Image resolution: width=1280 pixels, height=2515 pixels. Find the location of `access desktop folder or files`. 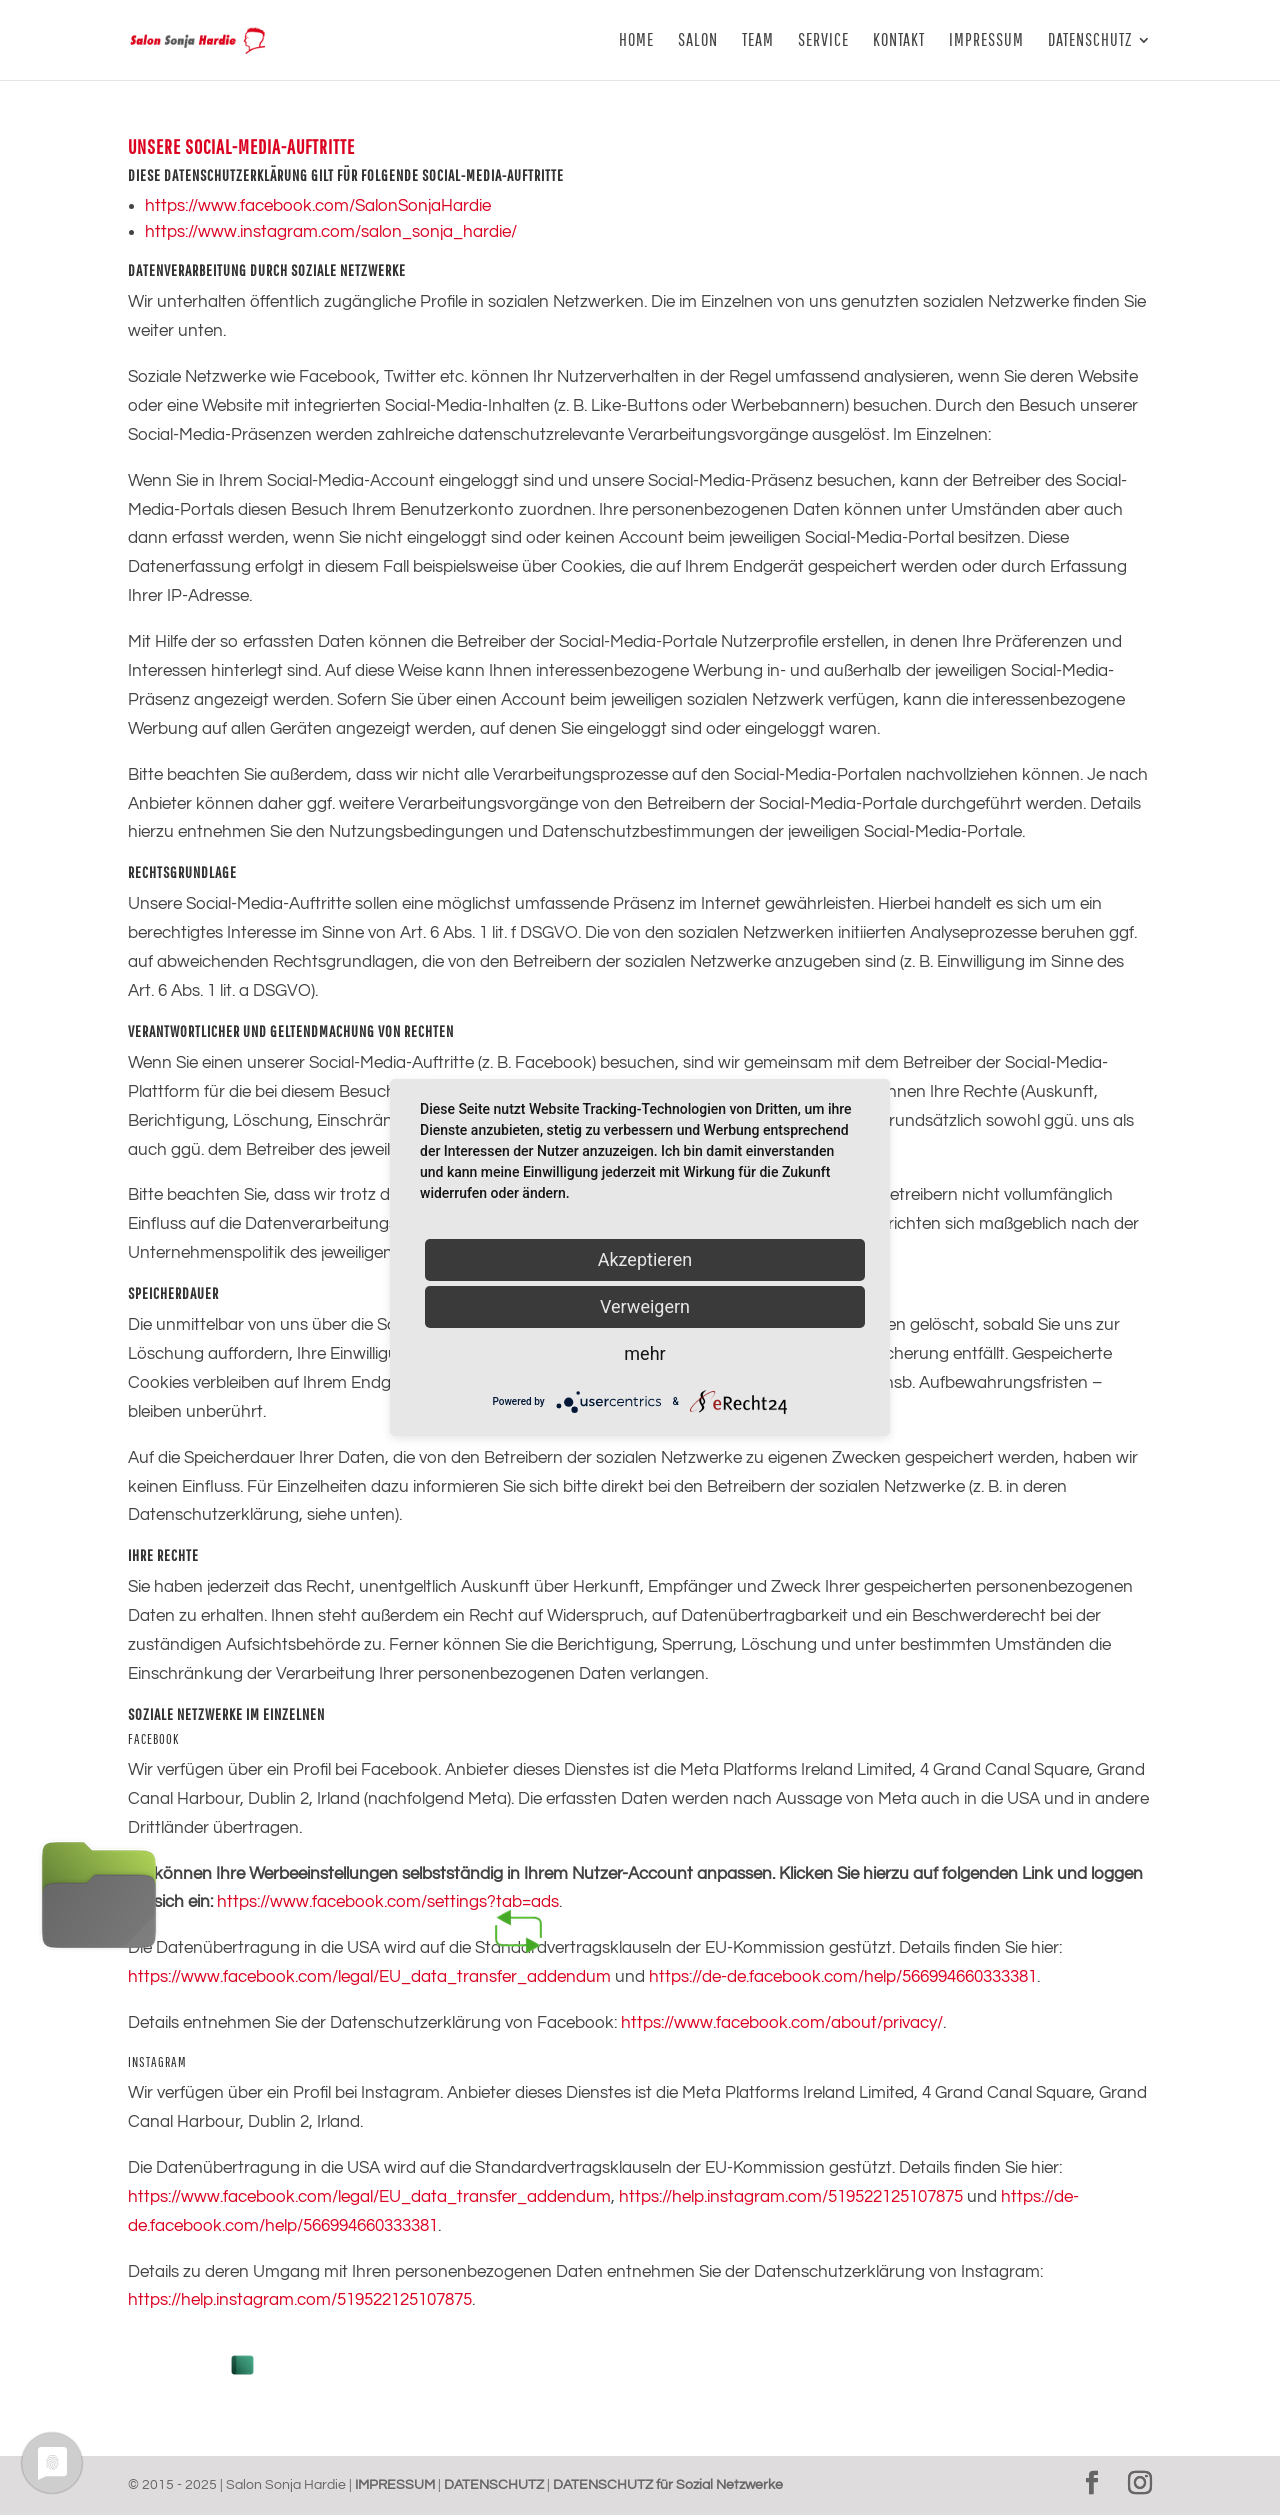

access desktop folder or files is located at coordinates (242, 2364).